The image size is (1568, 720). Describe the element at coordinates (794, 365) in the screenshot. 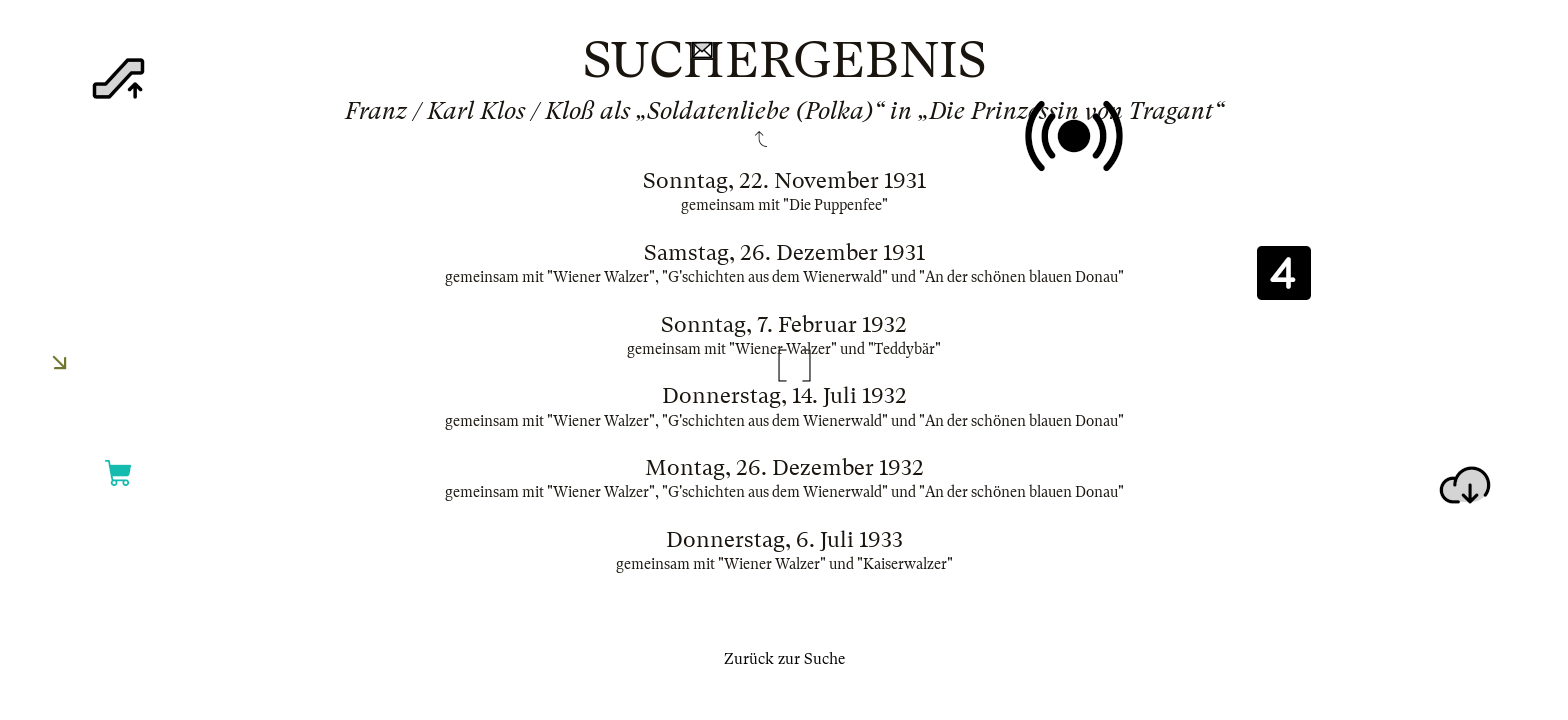

I see `insert code or text block` at that location.